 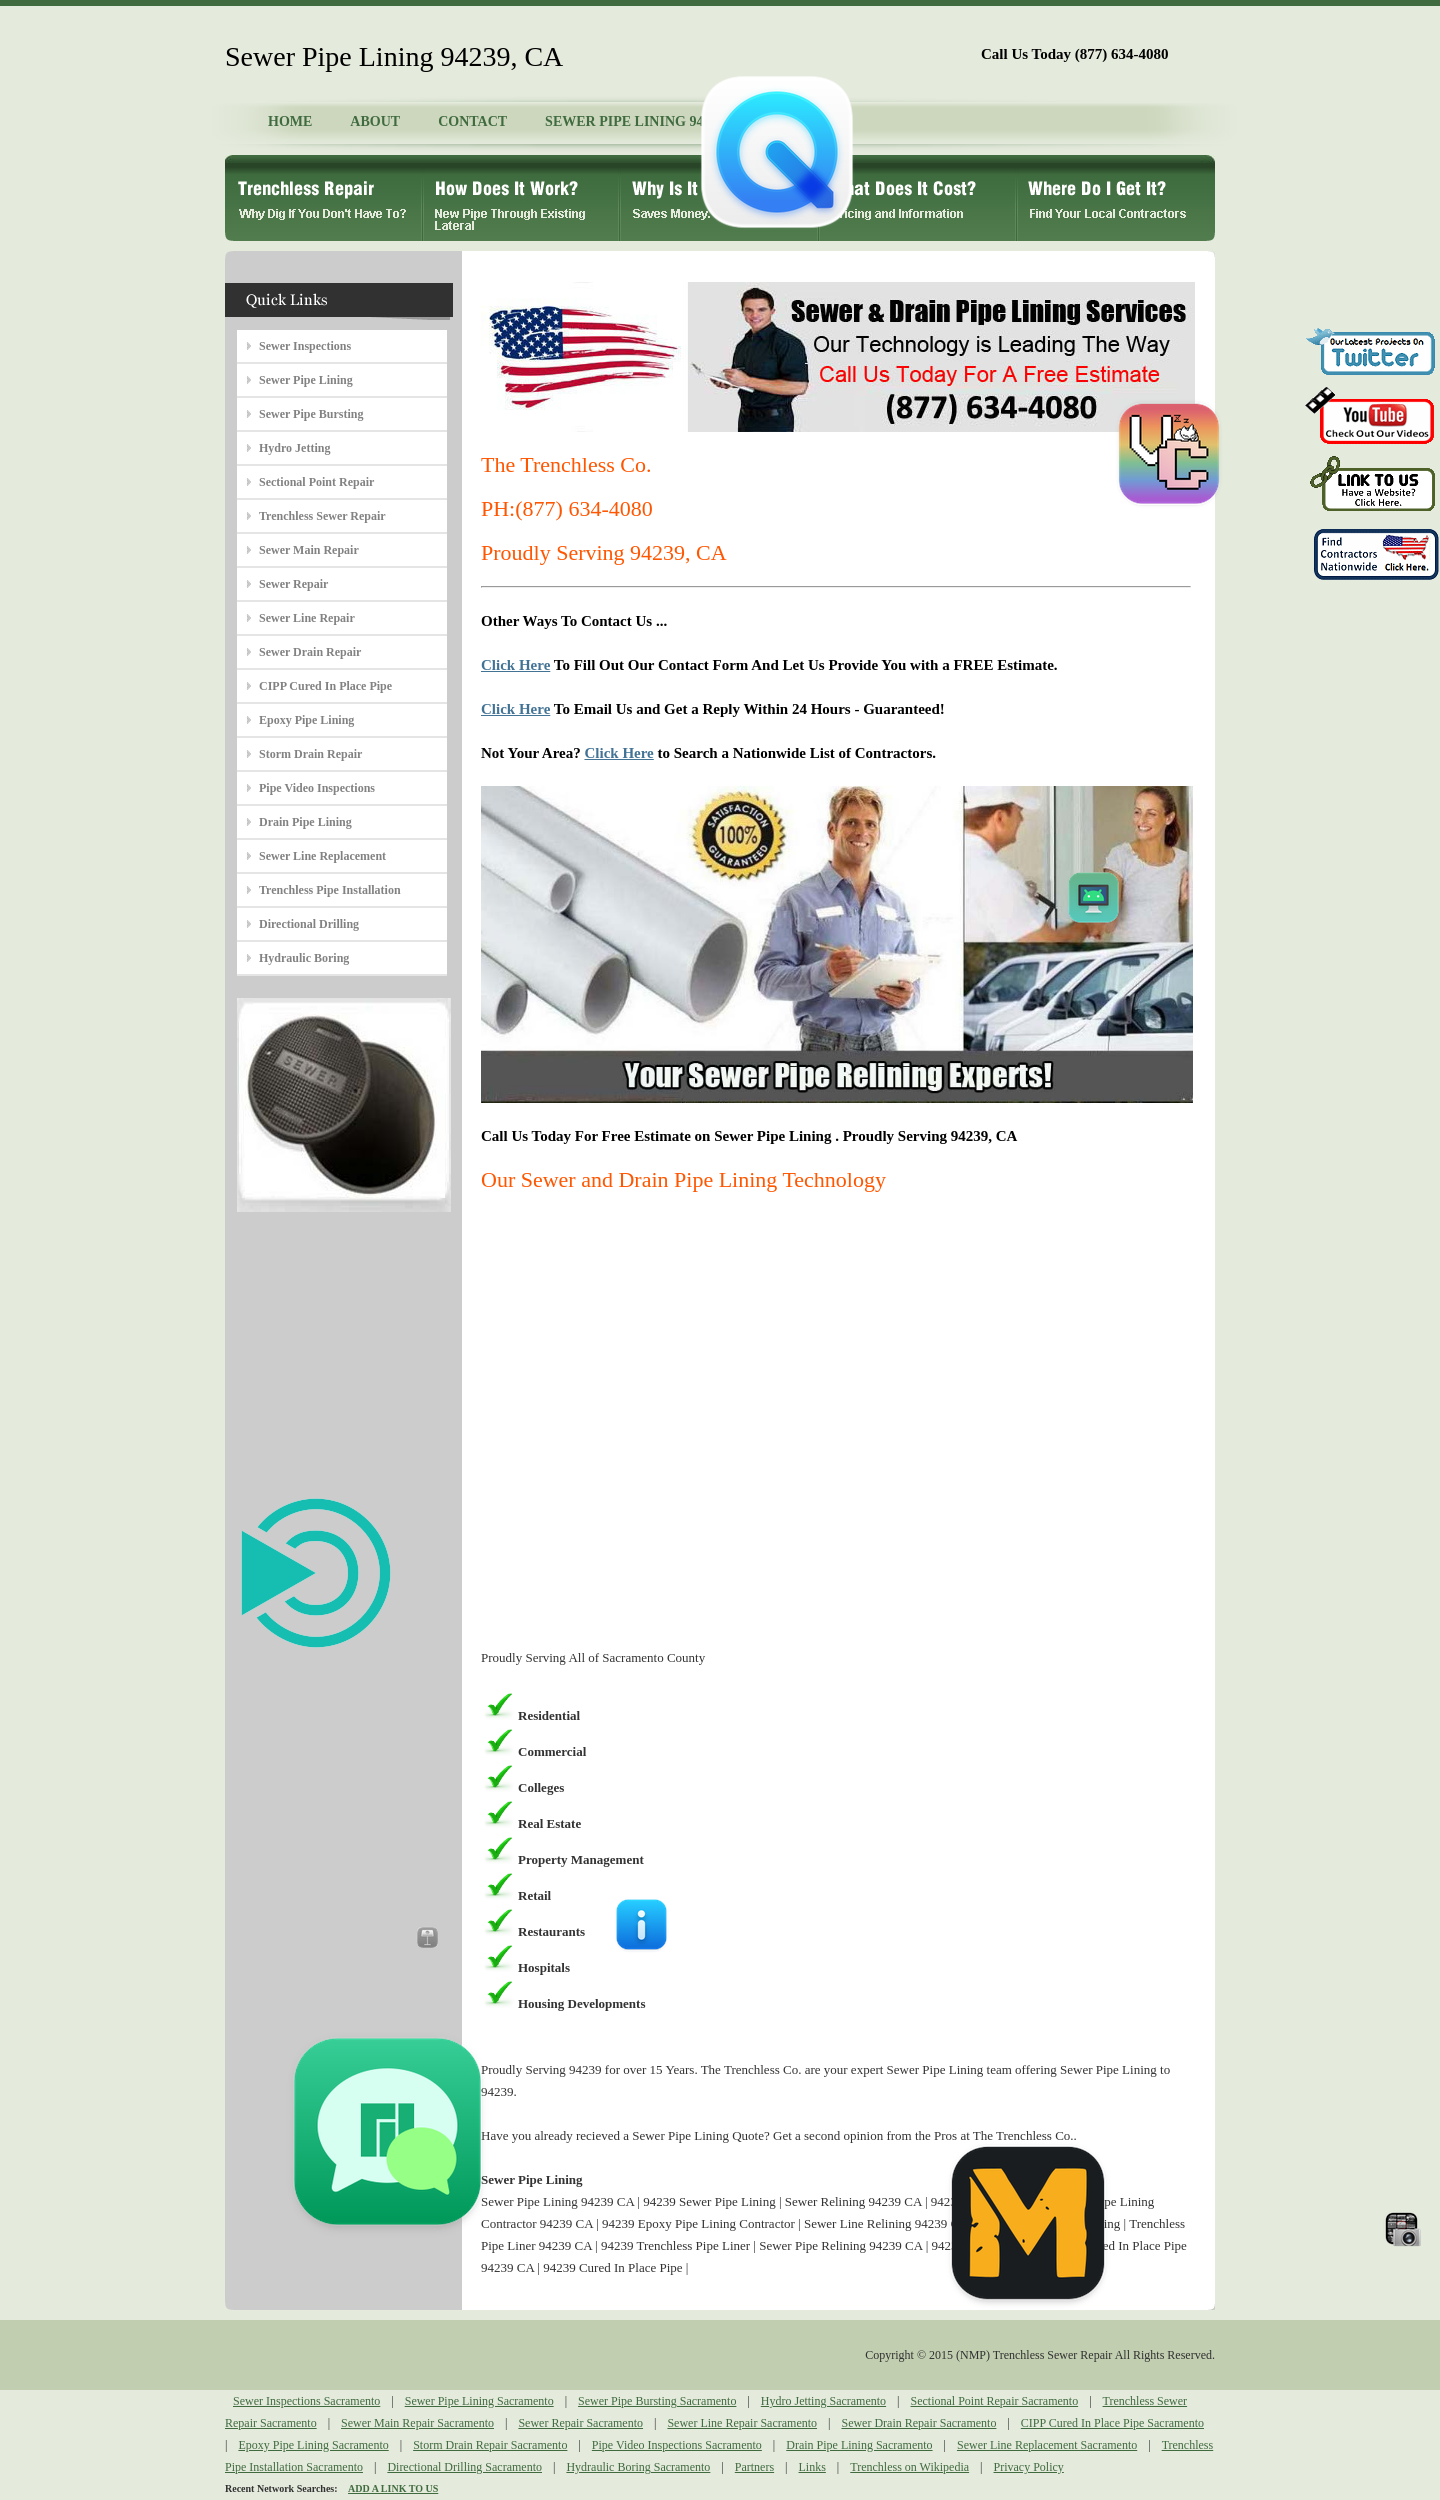 What do you see at coordinates (316, 1573) in the screenshot?
I see `launch mate desktop environment` at bounding box center [316, 1573].